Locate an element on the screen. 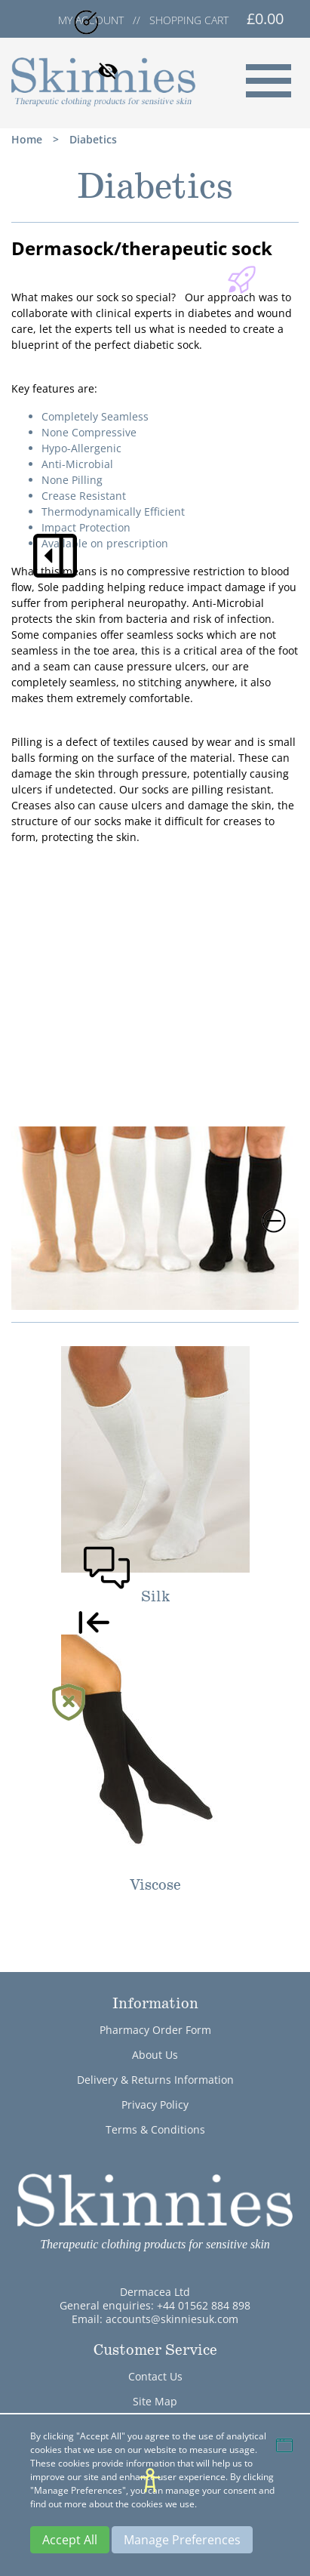 This screenshot has height=2576, width=310. security check failed is located at coordinates (69, 1702).